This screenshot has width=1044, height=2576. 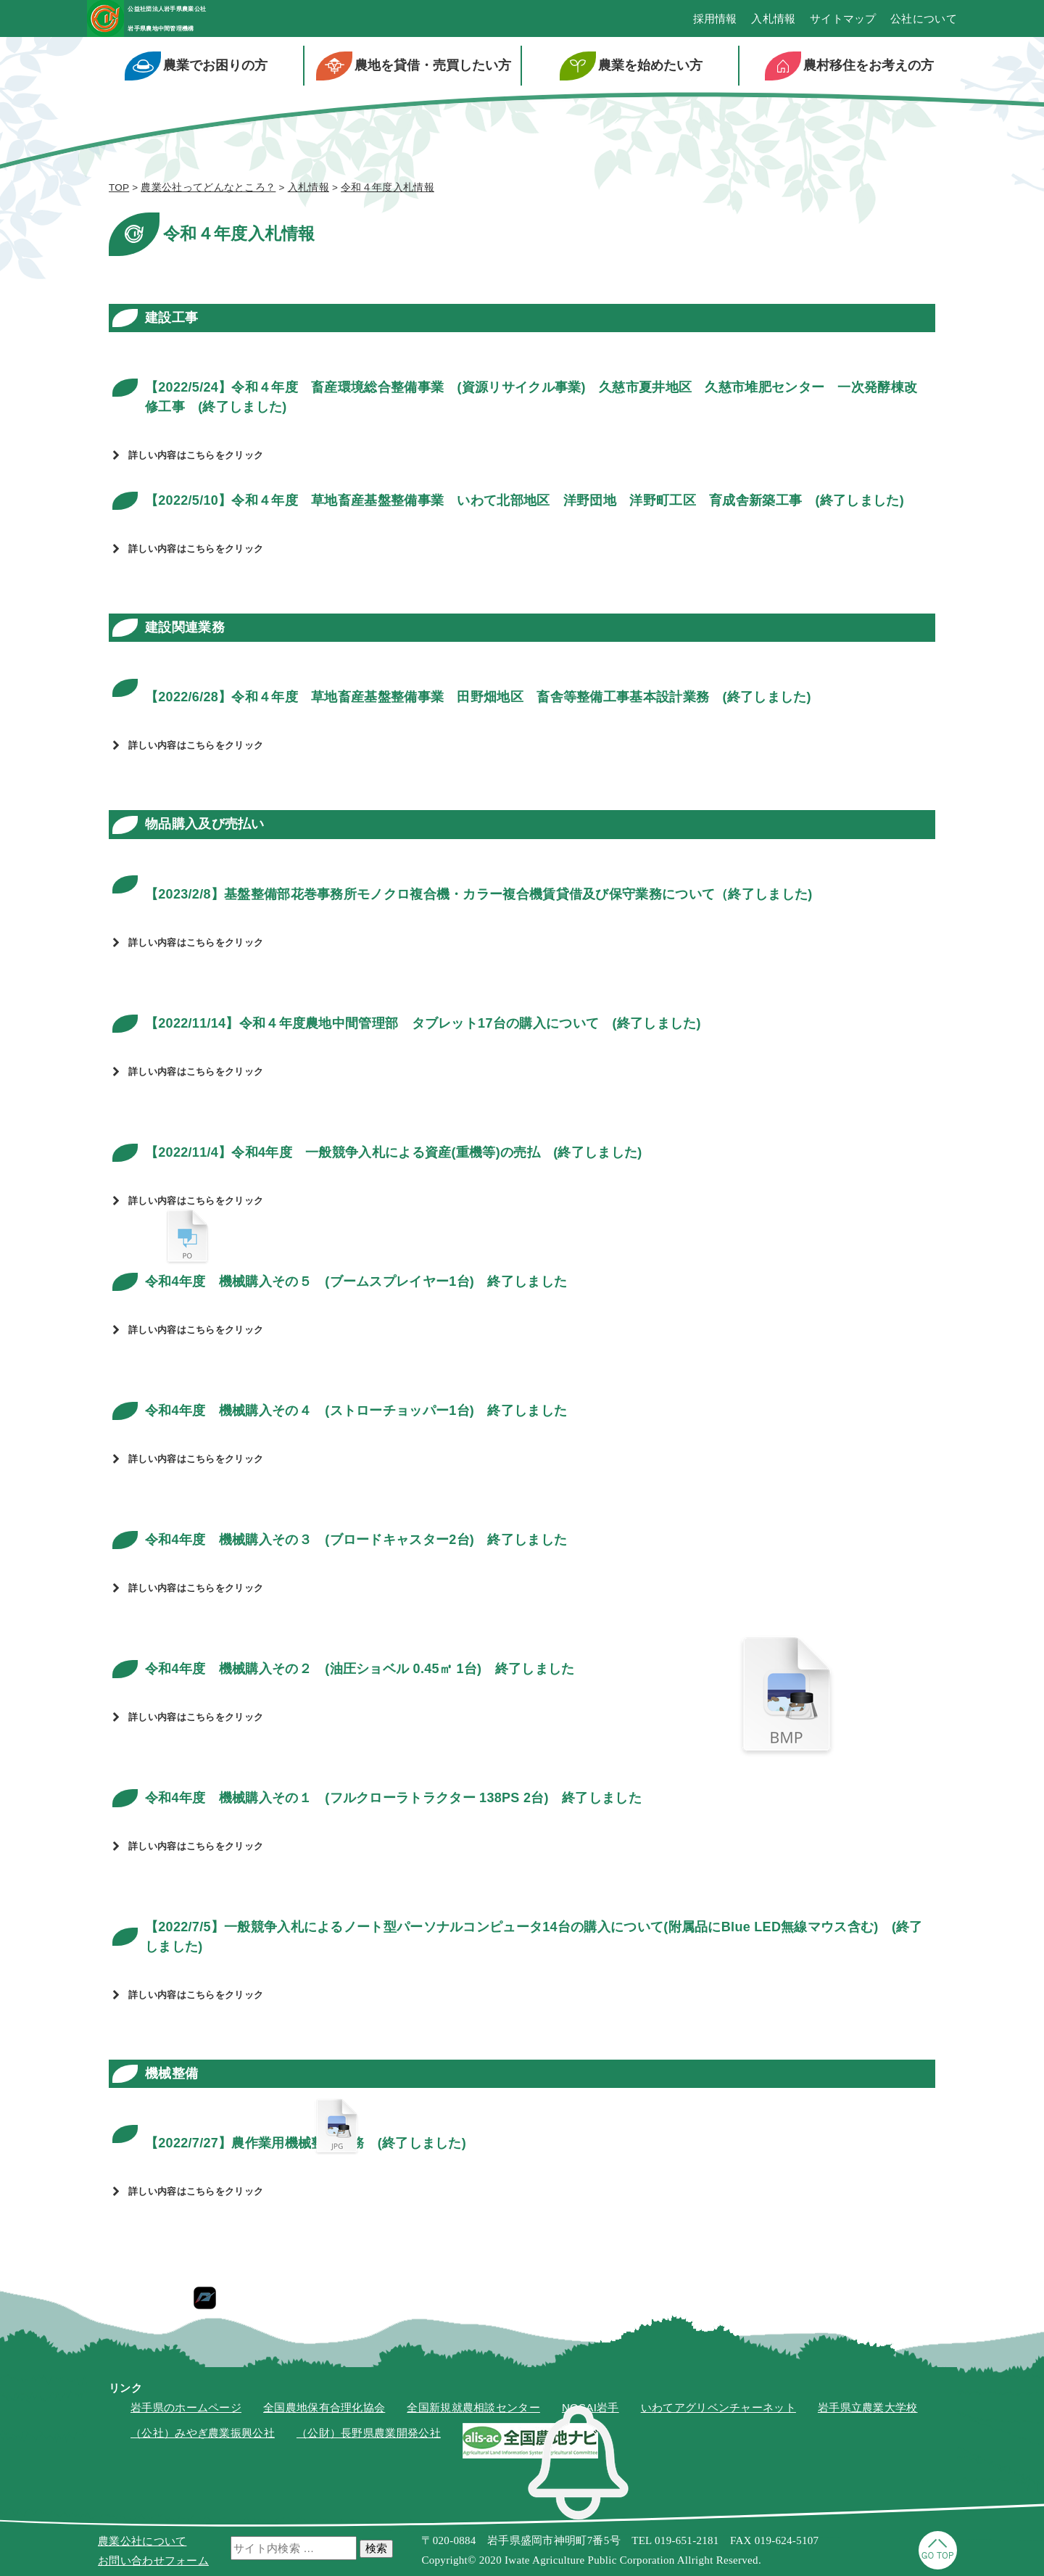 I want to click on a BMP image file, so click(x=787, y=1696).